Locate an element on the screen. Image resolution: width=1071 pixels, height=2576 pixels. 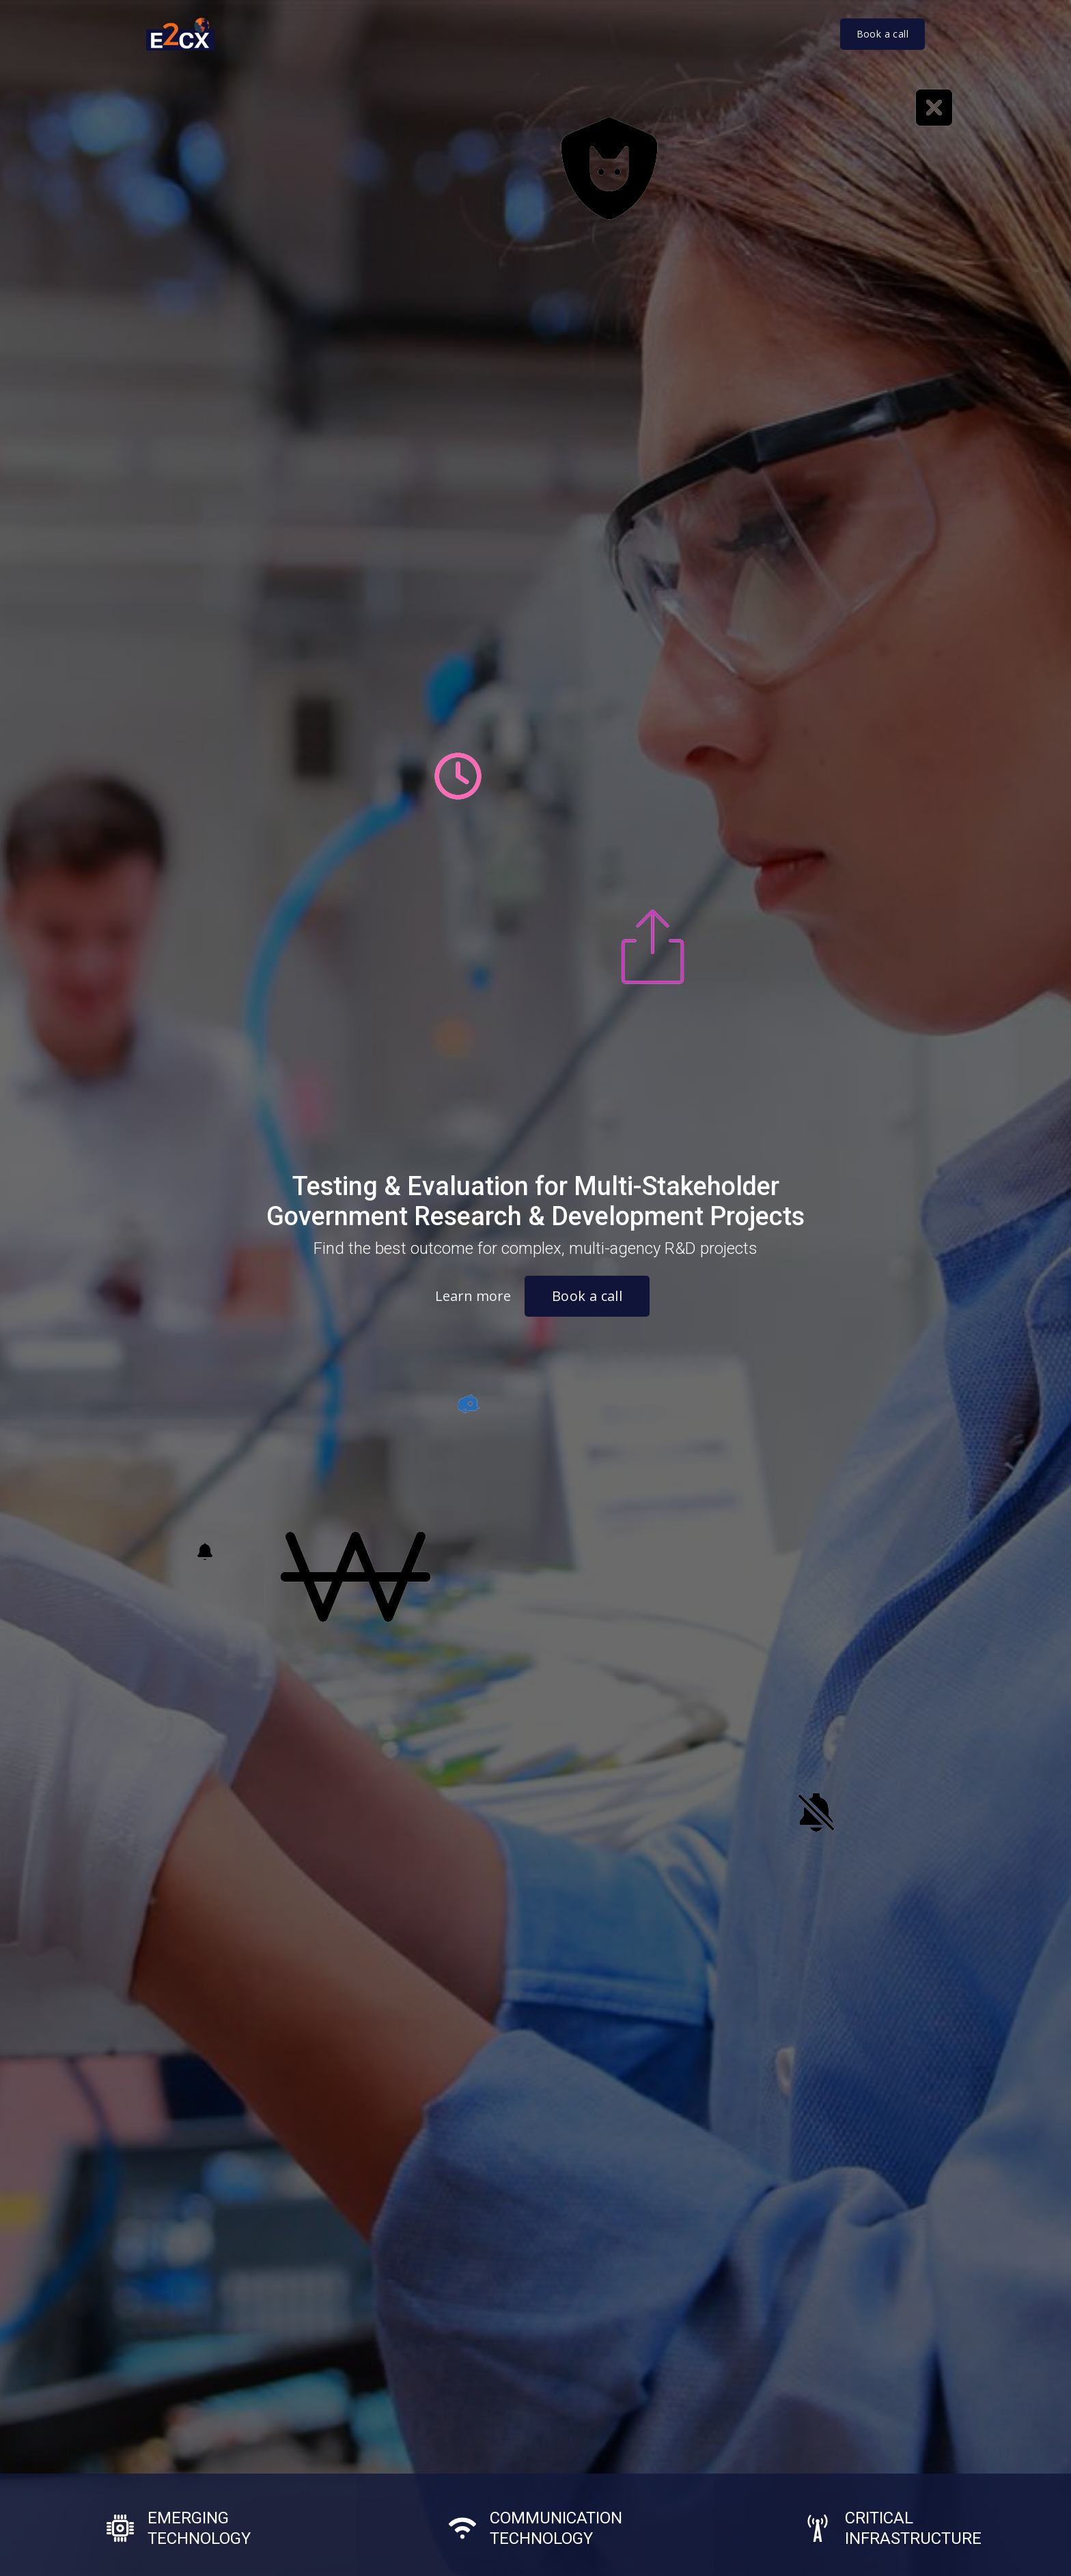
pet protection or insurance services is located at coordinates (609, 169).